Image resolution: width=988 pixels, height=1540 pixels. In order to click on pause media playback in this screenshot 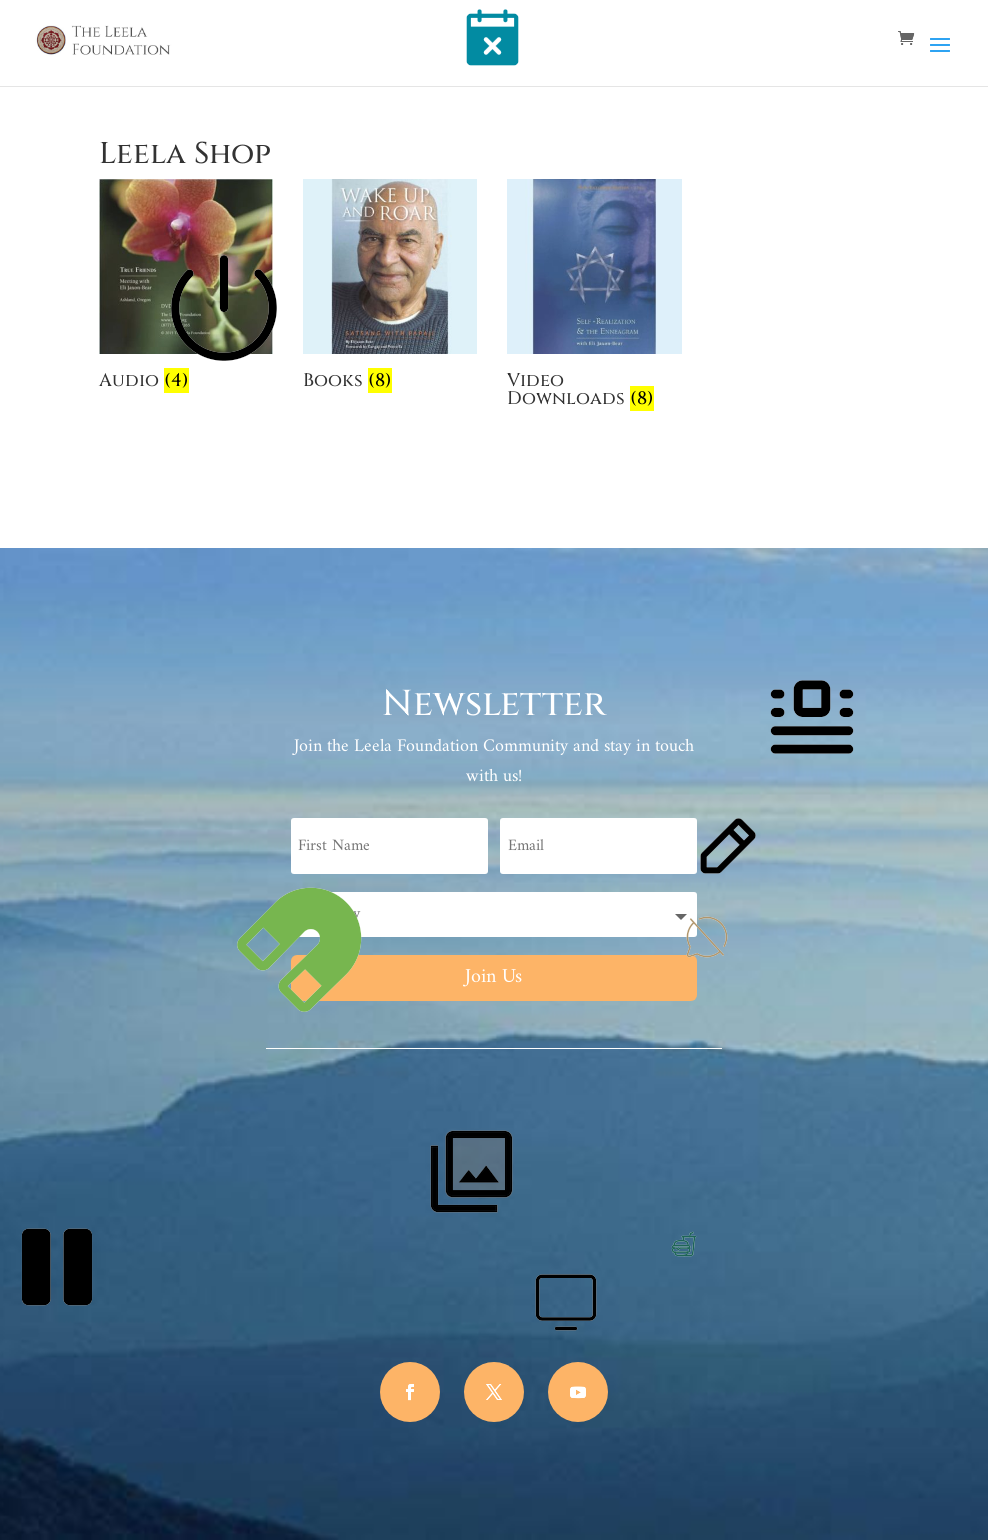, I will do `click(57, 1267)`.